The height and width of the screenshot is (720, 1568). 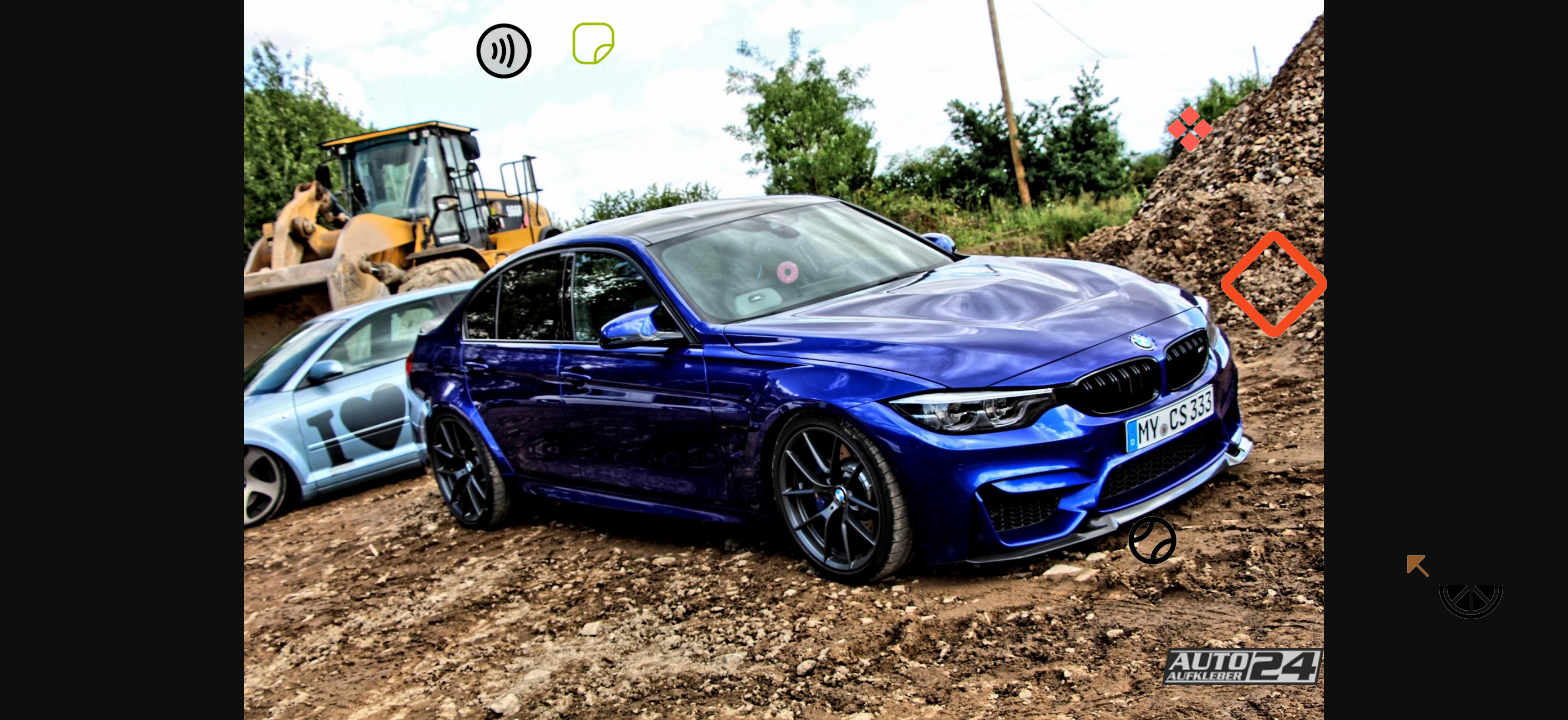 What do you see at coordinates (1471, 597) in the screenshot?
I see `indicates citrus or fruit-related content` at bounding box center [1471, 597].